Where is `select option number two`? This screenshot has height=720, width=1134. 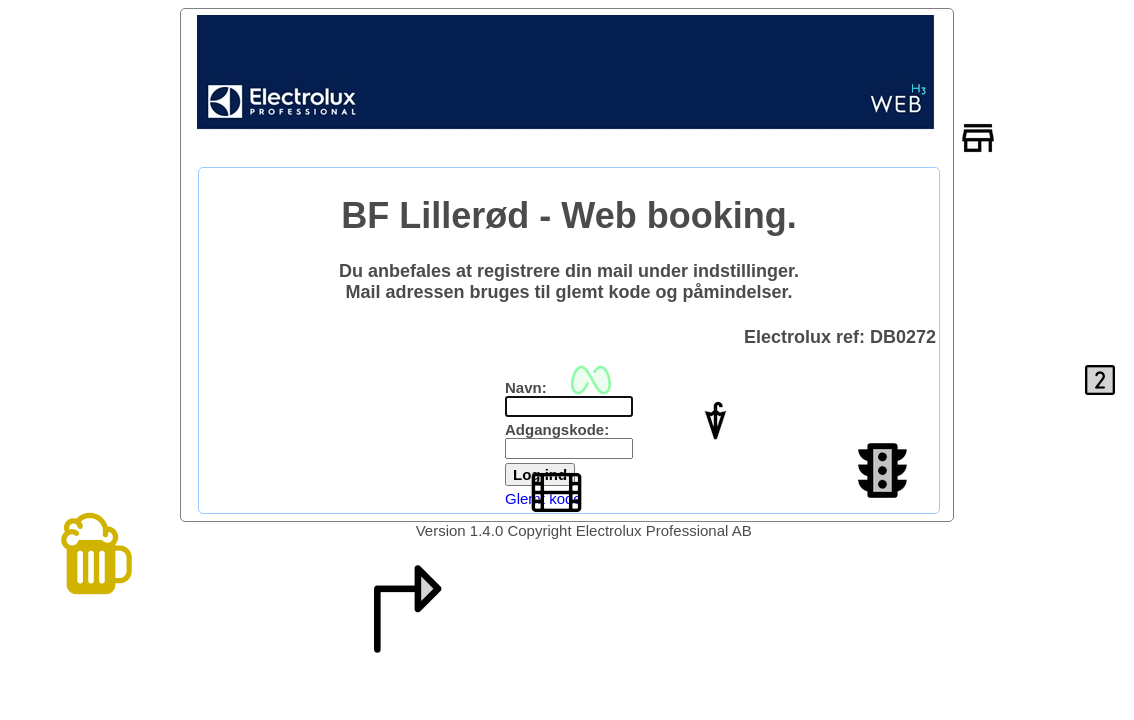 select option number two is located at coordinates (1100, 380).